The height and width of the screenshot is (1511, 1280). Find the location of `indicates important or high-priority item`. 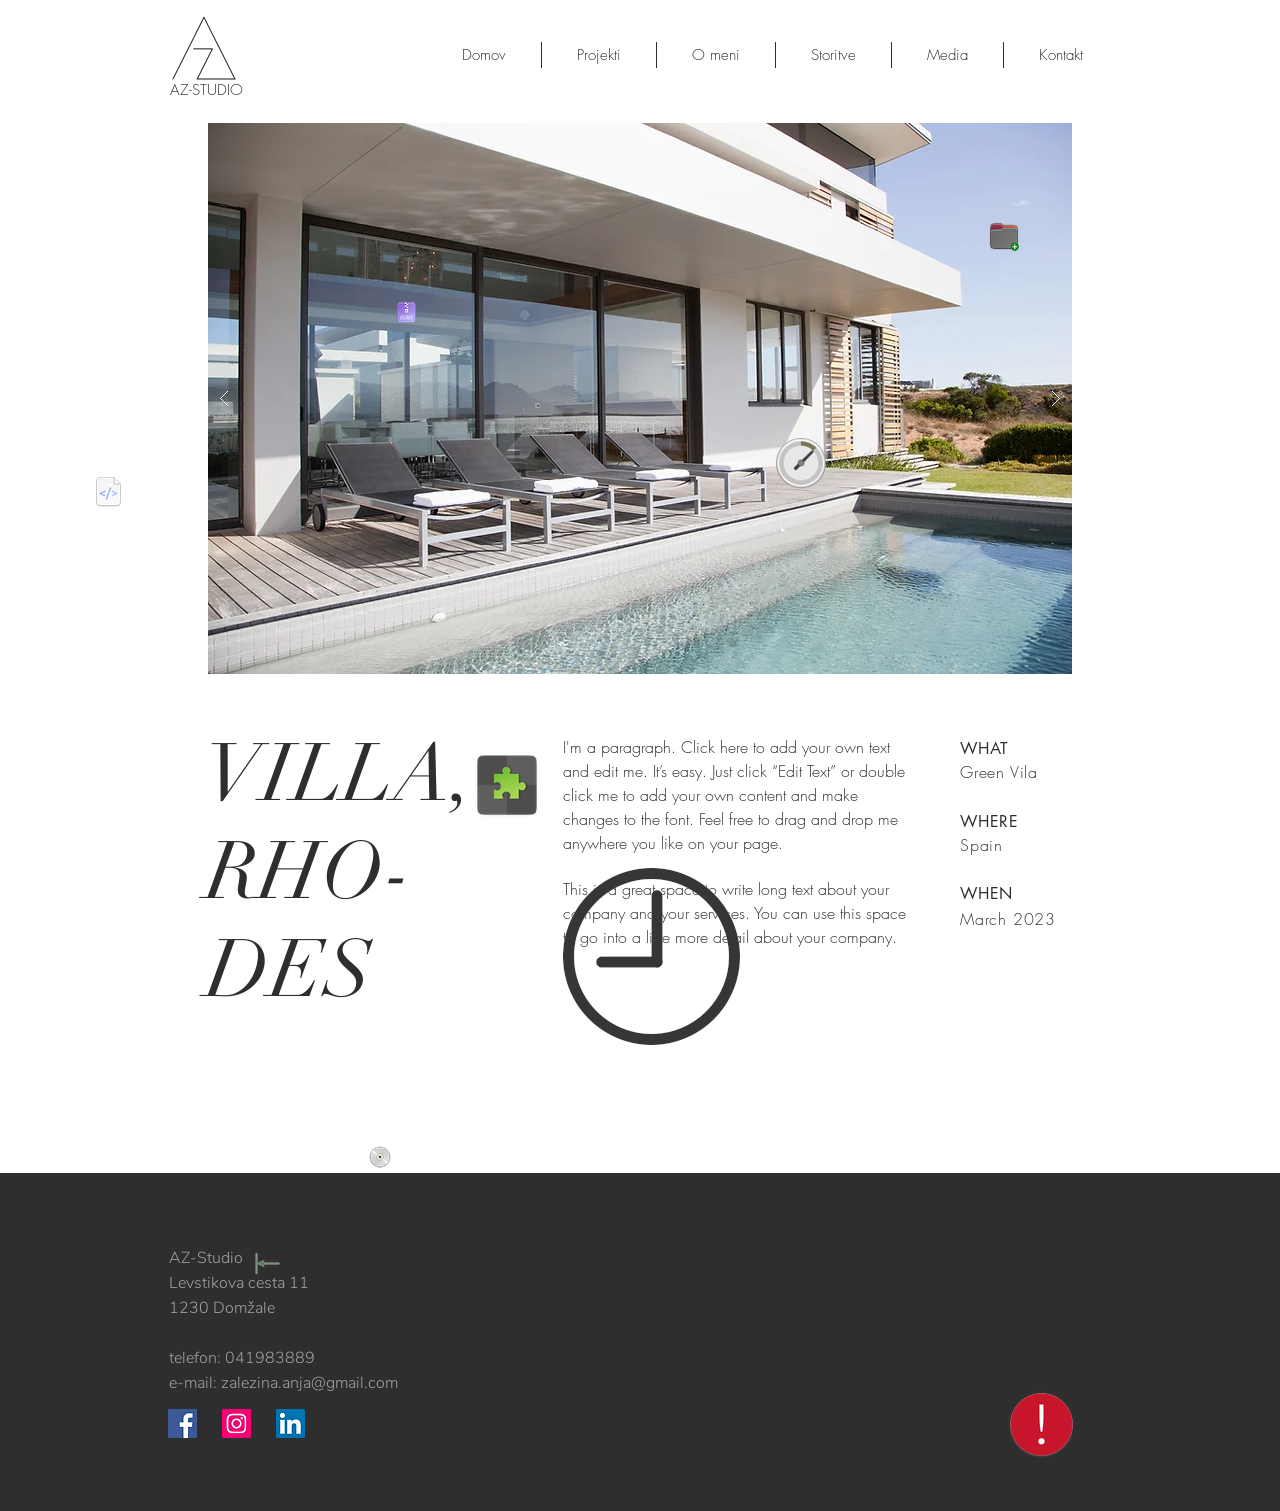

indicates important or high-priority item is located at coordinates (1041, 1424).